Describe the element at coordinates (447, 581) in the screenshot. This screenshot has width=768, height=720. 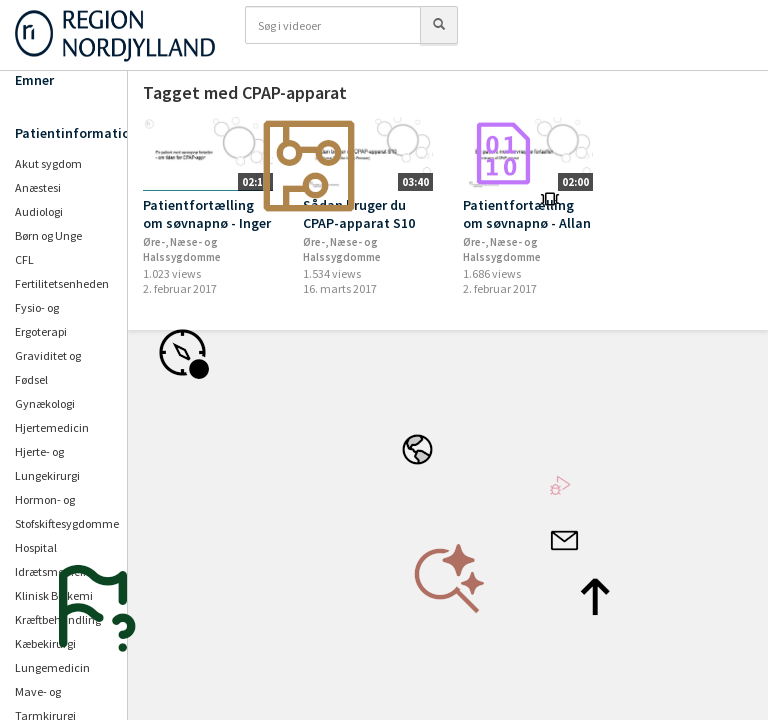
I see `search with AI-powered suggestions` at that location.